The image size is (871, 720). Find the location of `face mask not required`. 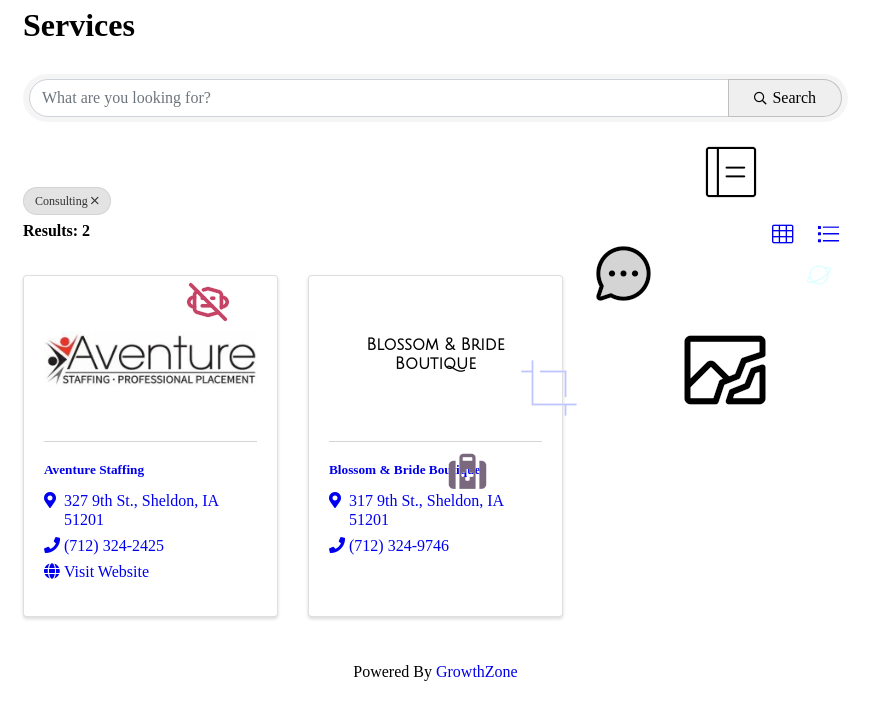

face mask not required is located at coordinates (208, 302).